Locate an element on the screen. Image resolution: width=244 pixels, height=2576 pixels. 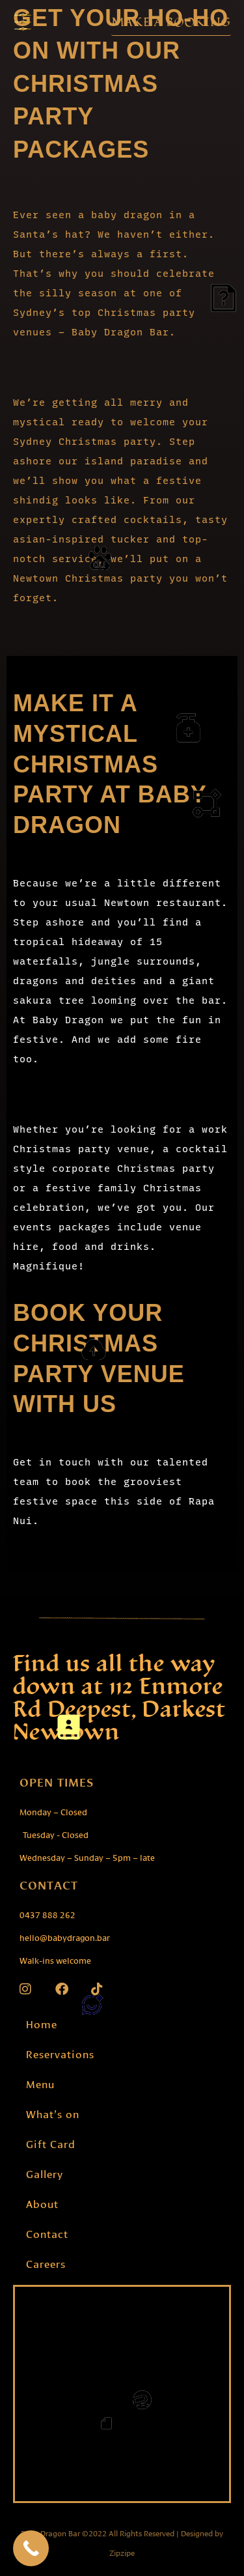
create or edit a flowchart is located at coordinates (206, 803).